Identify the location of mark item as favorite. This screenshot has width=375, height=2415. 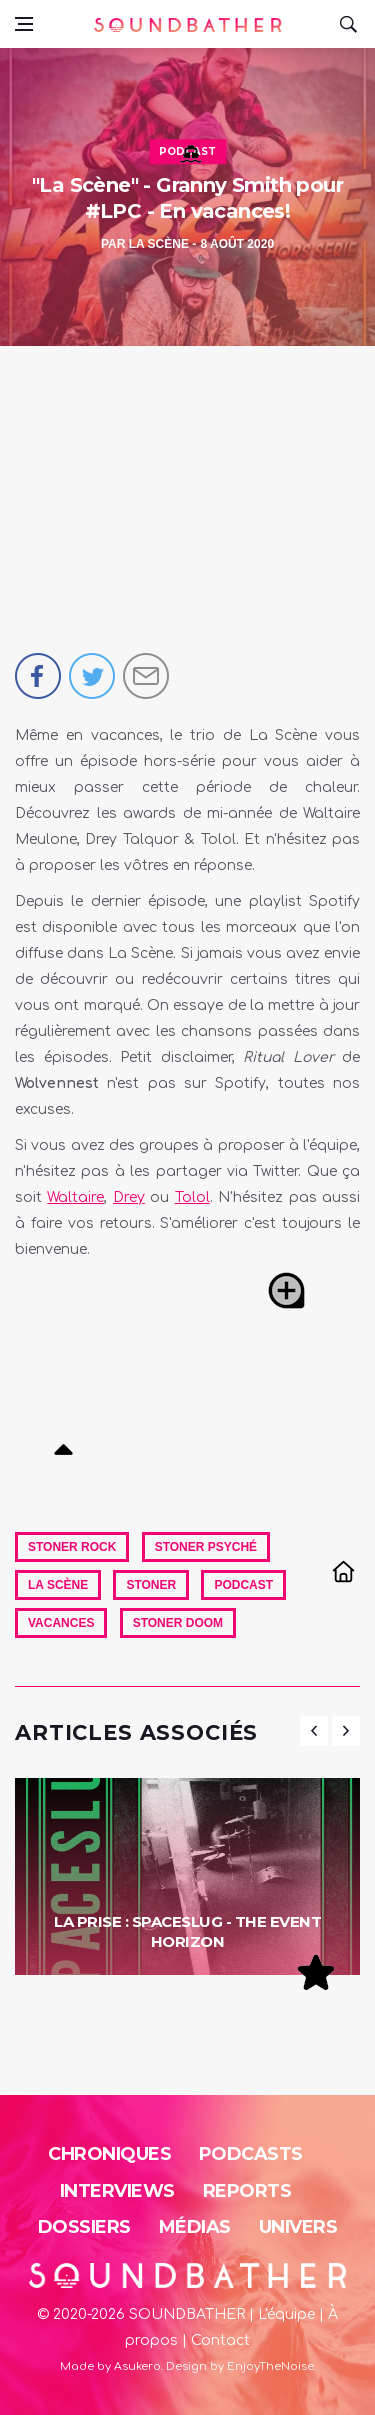
(316, 1973).